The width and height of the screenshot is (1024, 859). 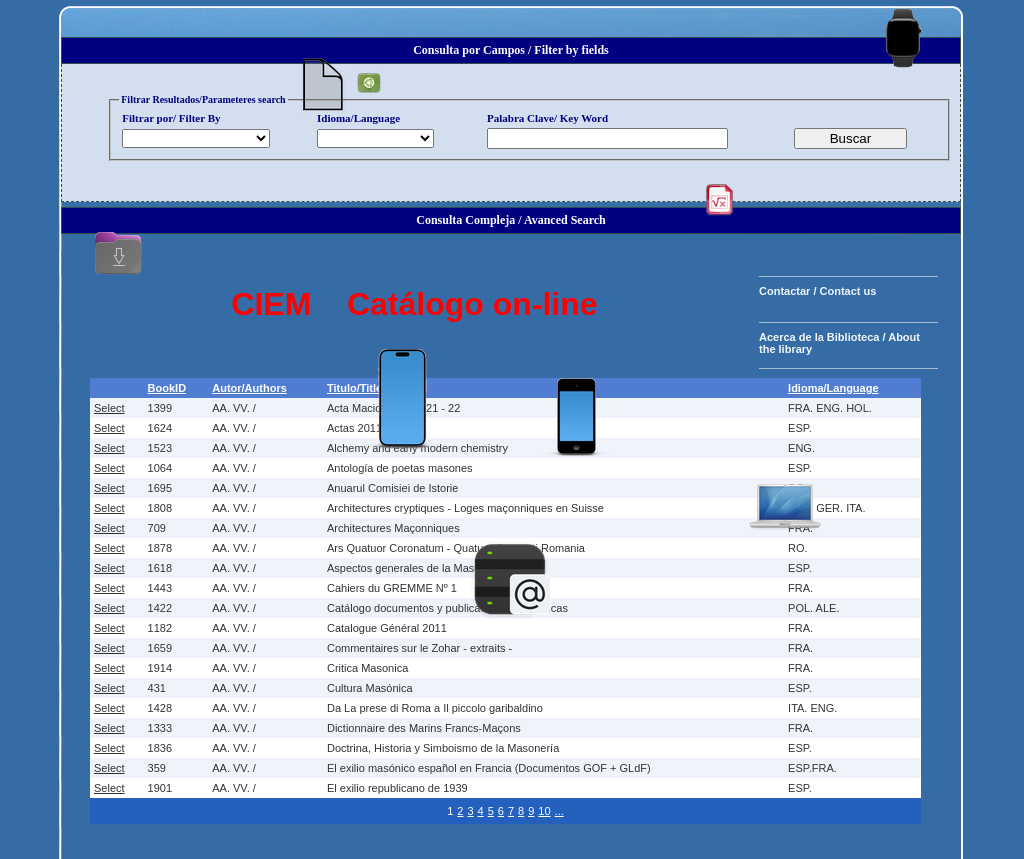 What do you see at coordinates (402, 399) in the screenshot?
I see `iPhone 14 Pro device icon` at bounding box center [402, 399].